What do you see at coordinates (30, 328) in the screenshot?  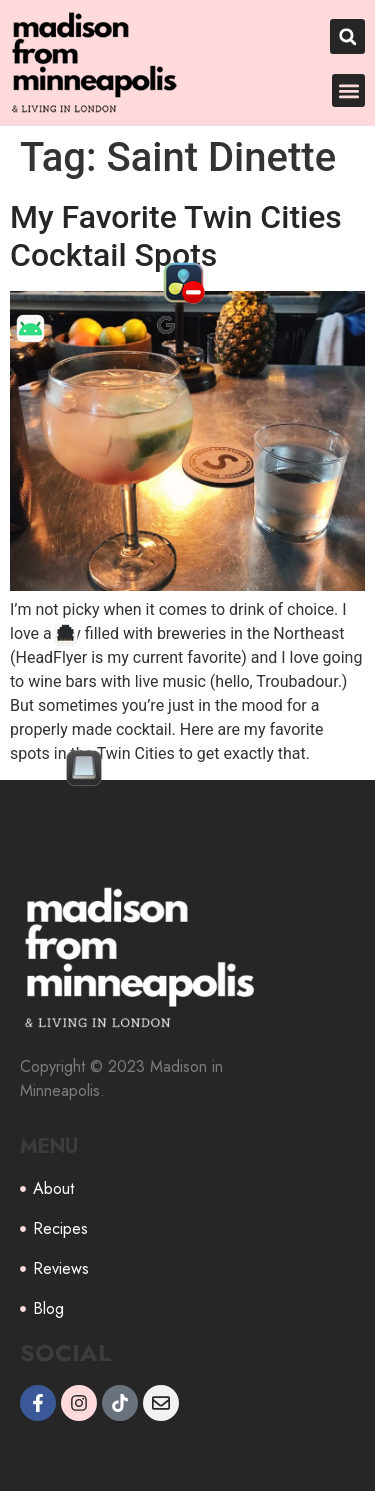 I see `open android app or emulator` at bounding box center [30, 328].